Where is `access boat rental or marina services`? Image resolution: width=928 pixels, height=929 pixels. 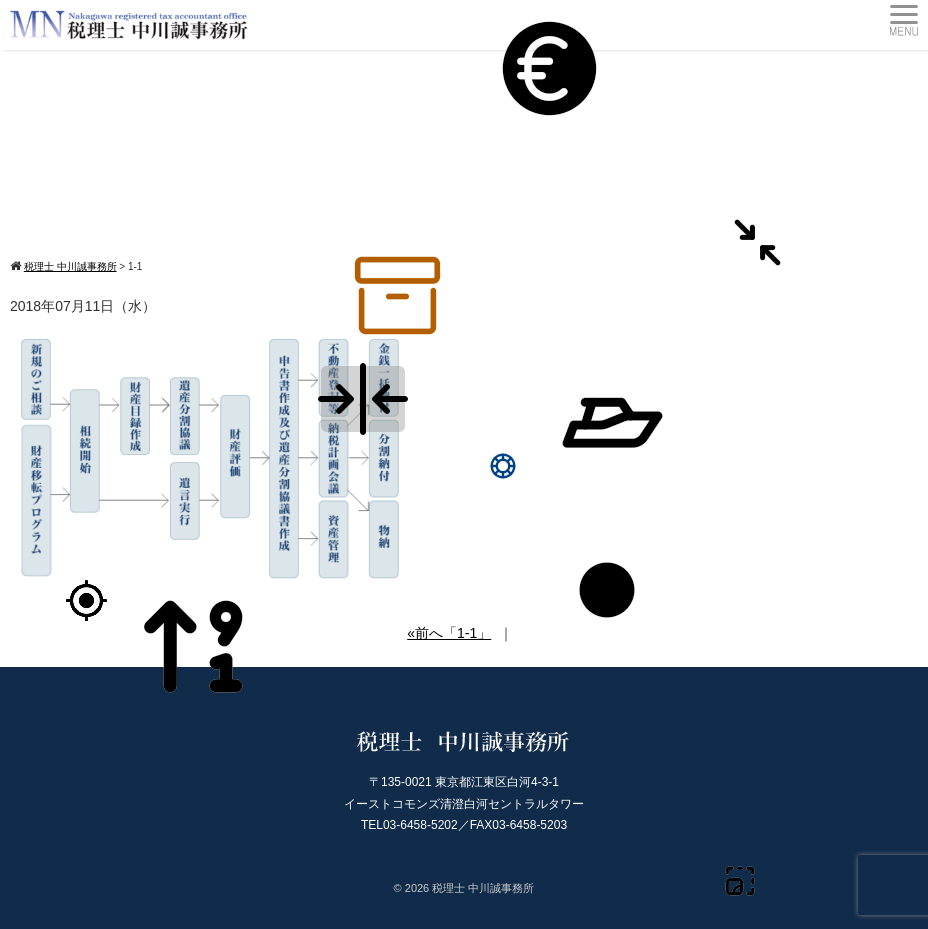
access boat rental or marina services is located at coordinates (612, 420).